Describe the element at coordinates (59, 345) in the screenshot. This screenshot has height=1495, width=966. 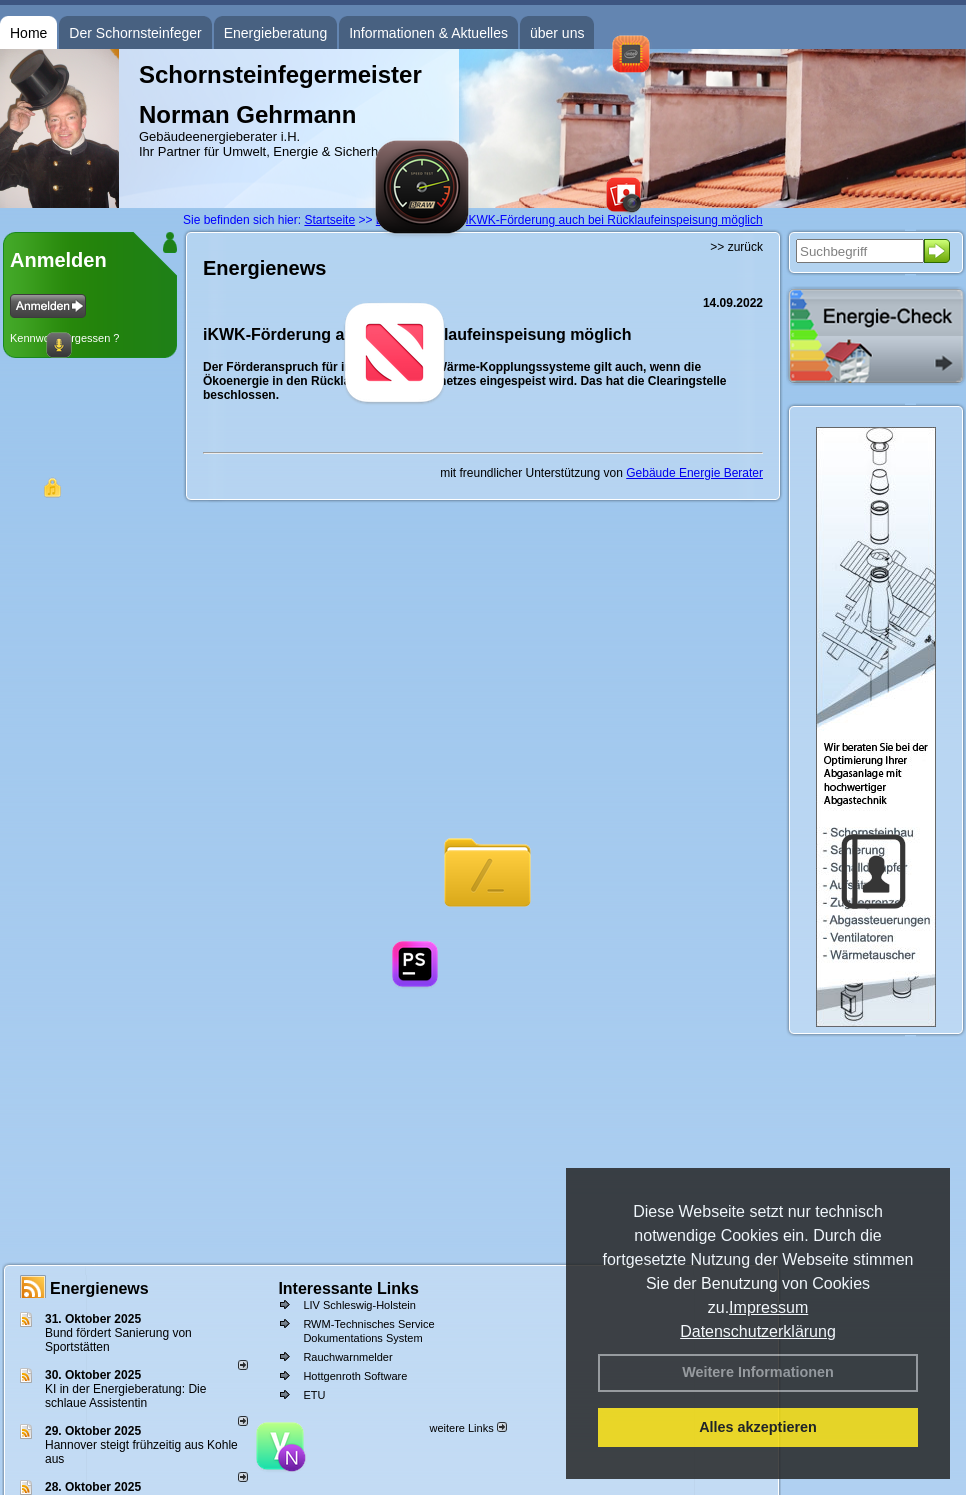
I see `open amarok podcast app` at that location.